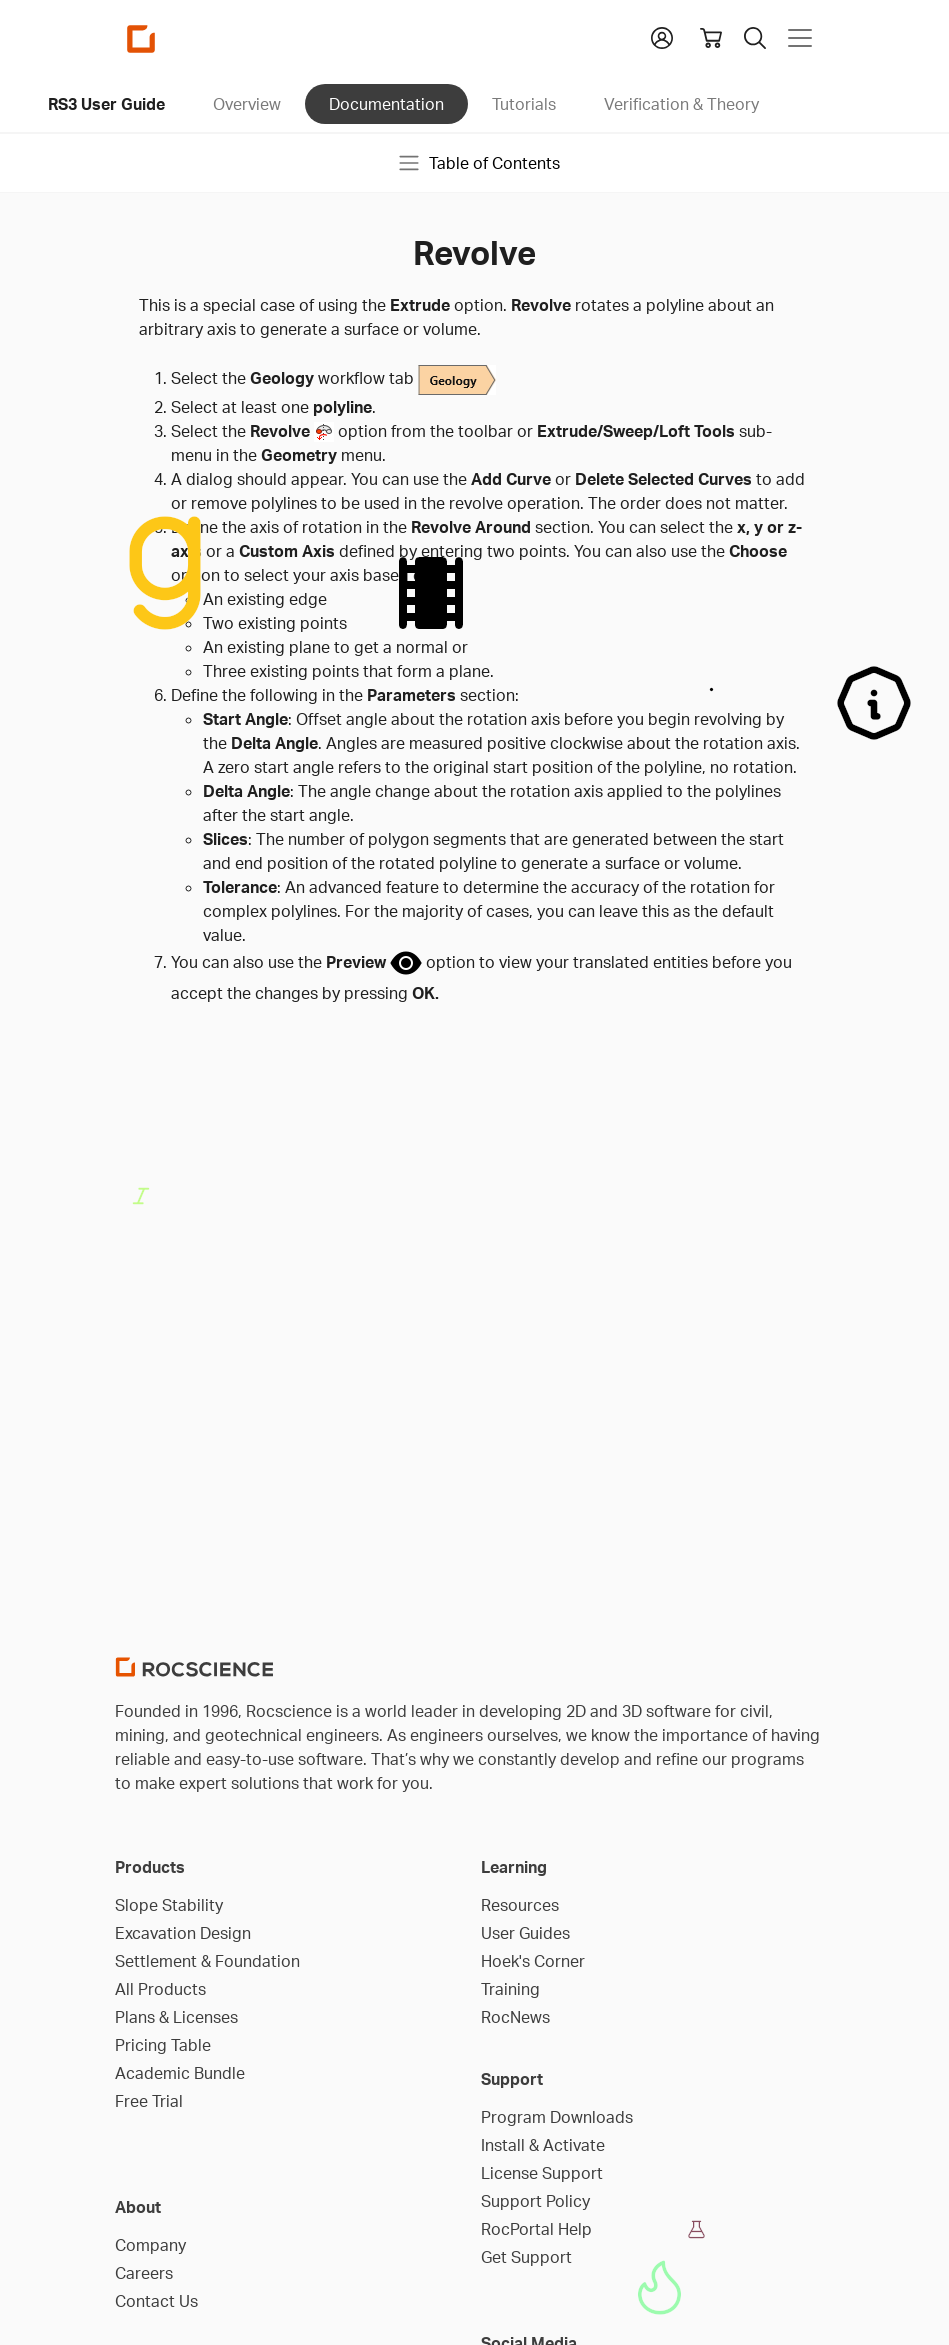  What do you see at coordinates (874, 703) in the screenshot?
I see `view more information or details` at bounding box center [874, 703].